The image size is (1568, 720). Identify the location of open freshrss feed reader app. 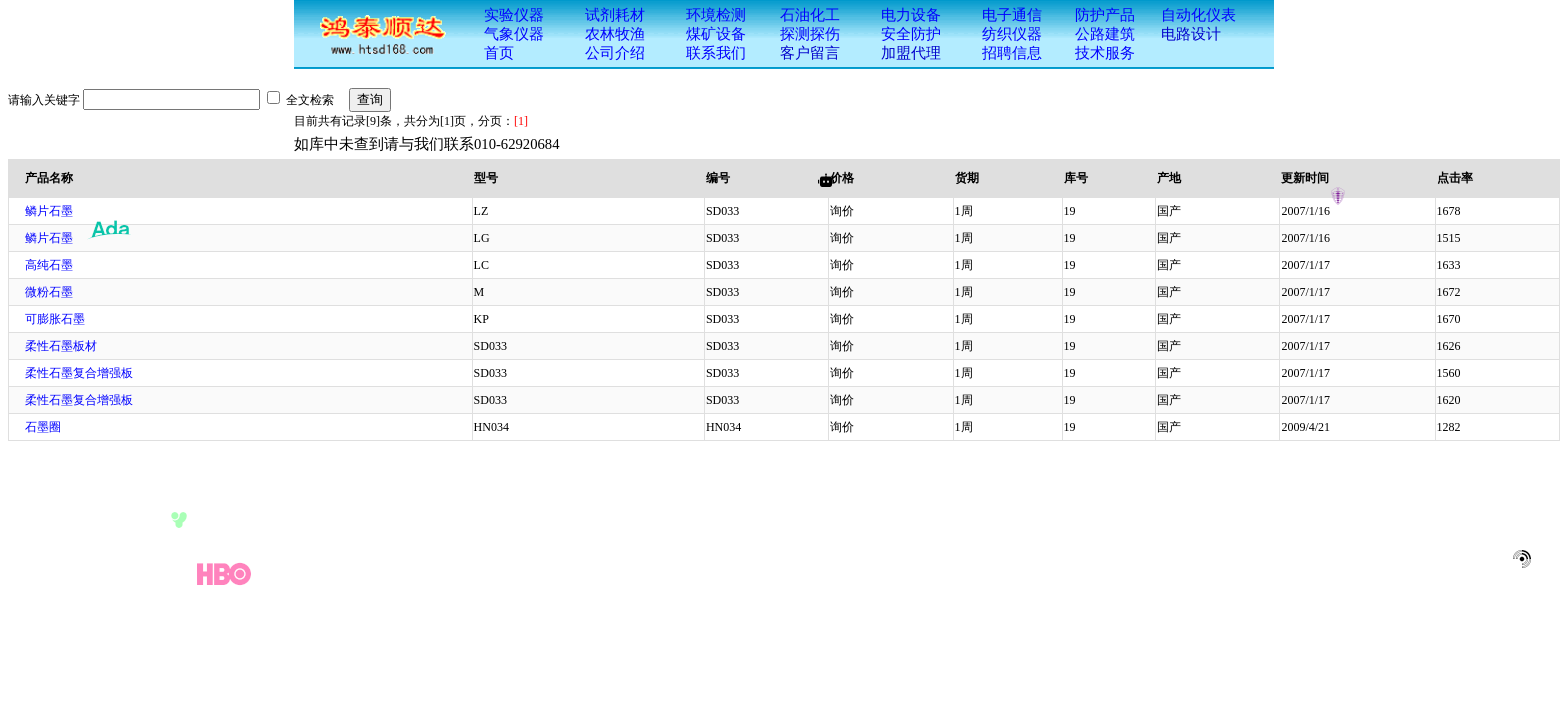
(1522, 559).